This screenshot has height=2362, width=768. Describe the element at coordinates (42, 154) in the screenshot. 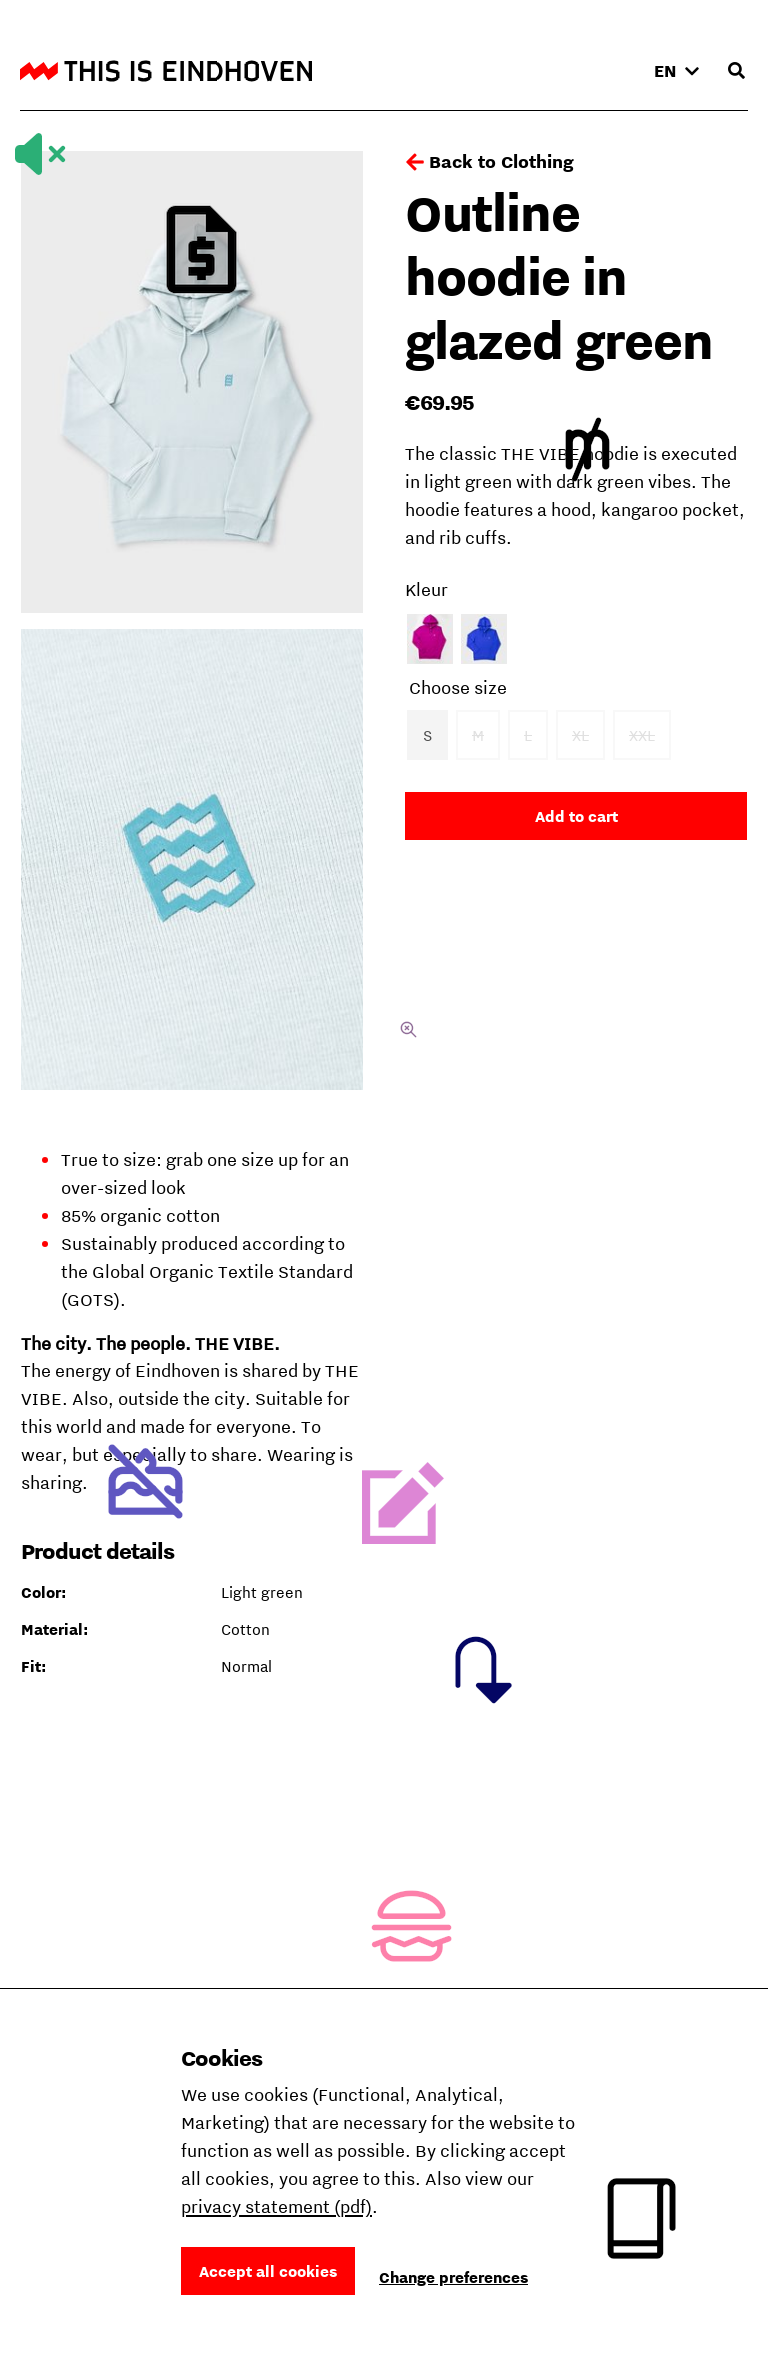

I see `mute audio or sound` at that location.